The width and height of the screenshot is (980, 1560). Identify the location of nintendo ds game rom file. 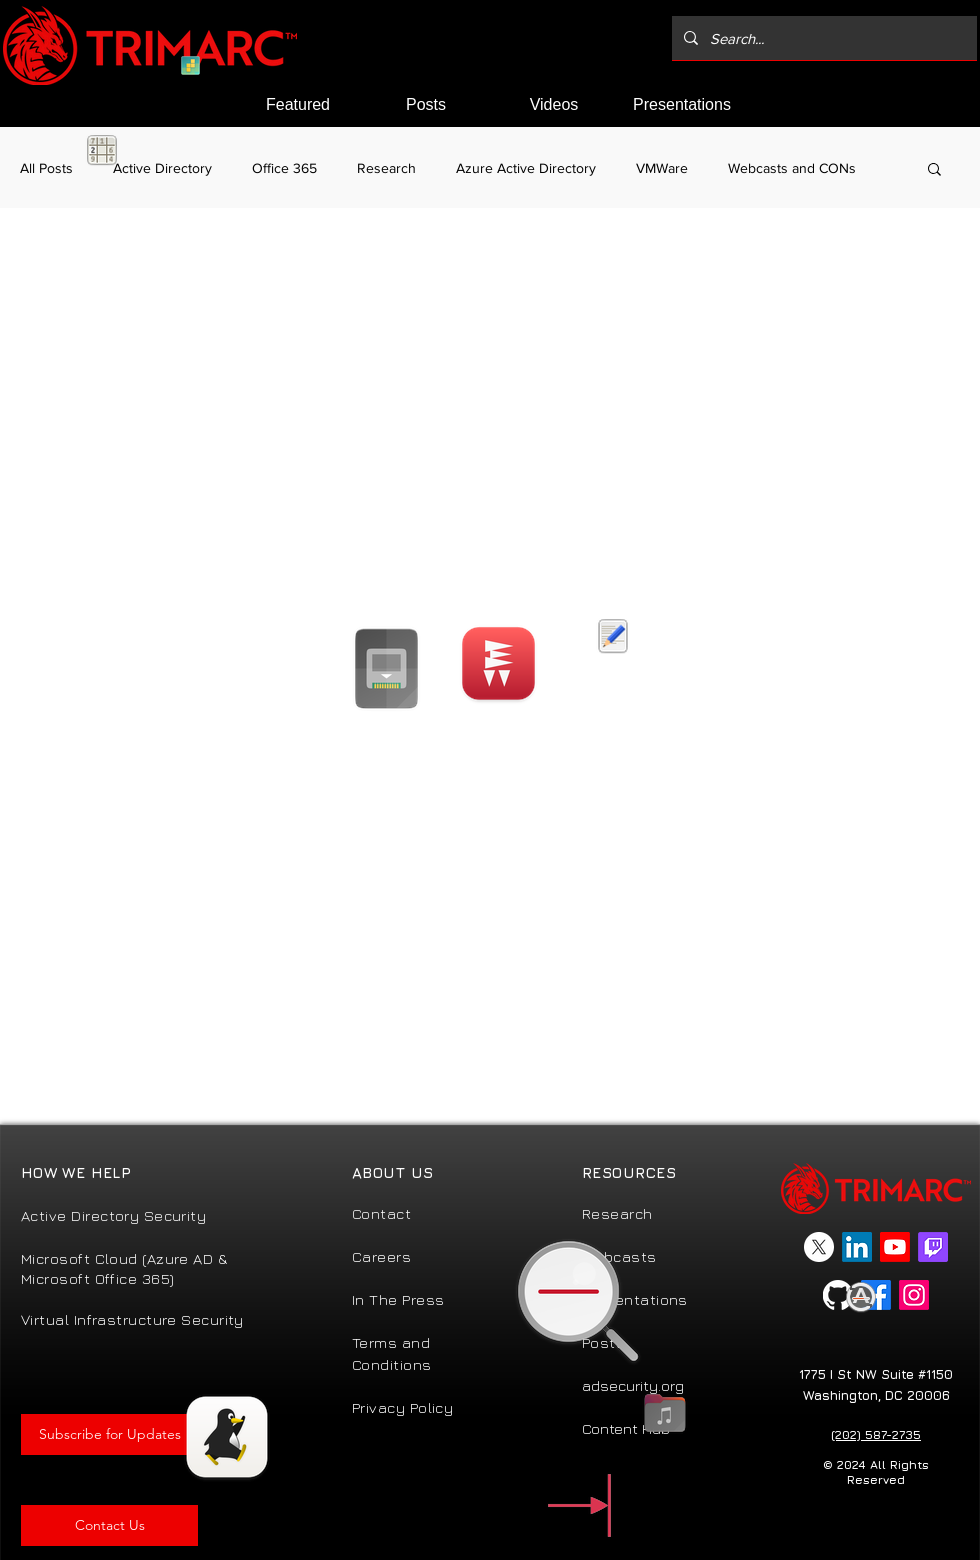
(386, 668).